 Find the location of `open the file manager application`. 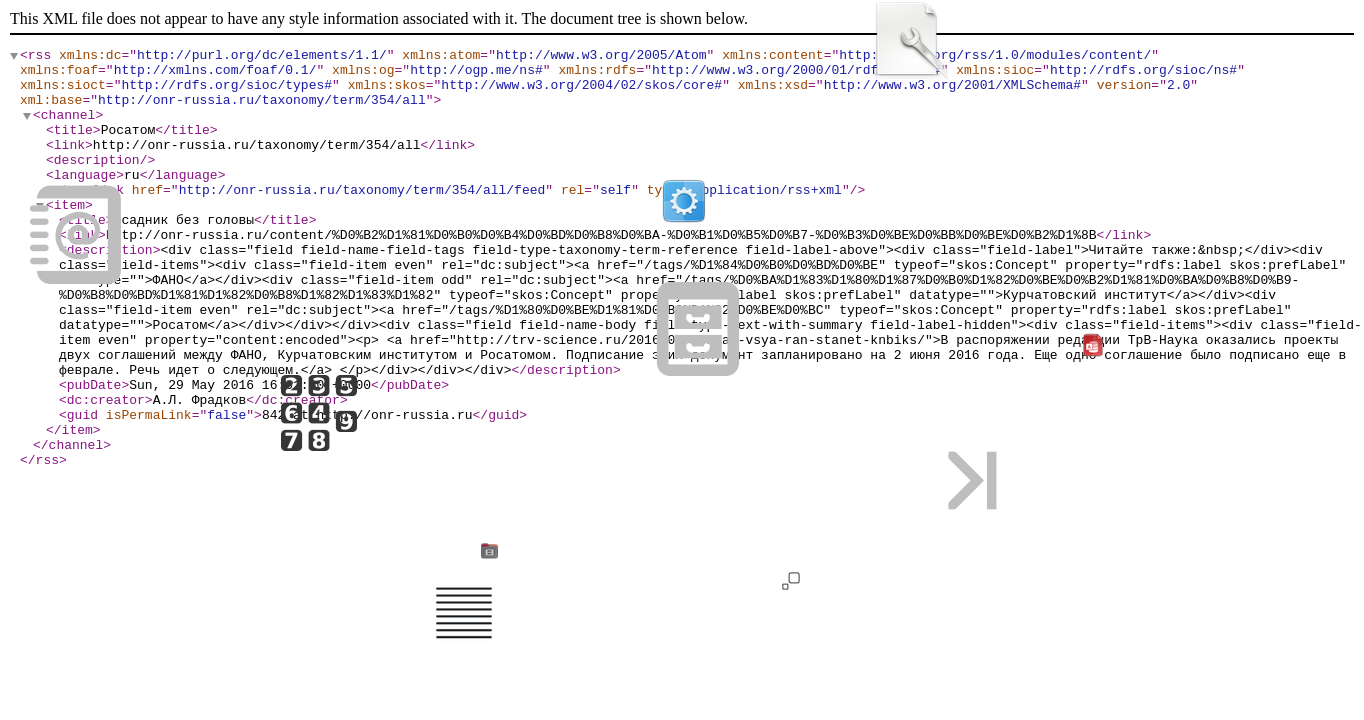

open the file manager application is located at coordinates (698, 329).